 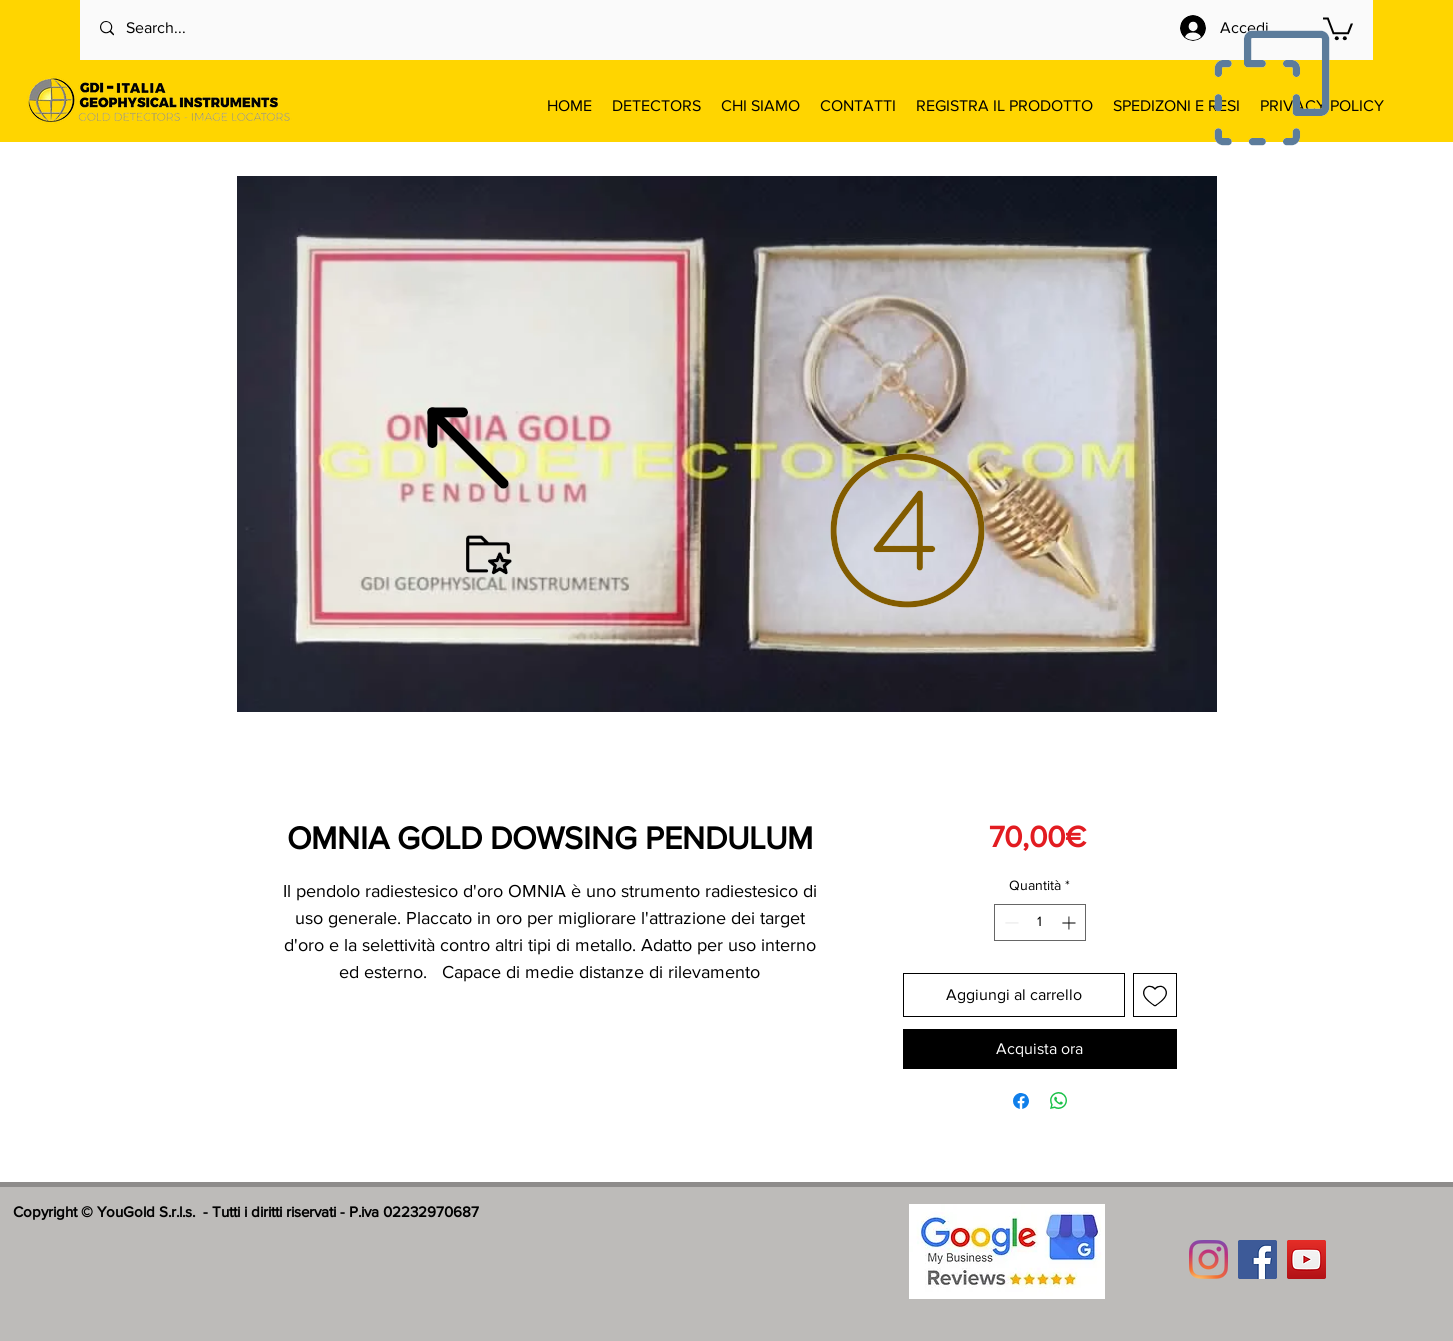 I want to click on access your starred or favorite folder, so click(x=488, y=554).